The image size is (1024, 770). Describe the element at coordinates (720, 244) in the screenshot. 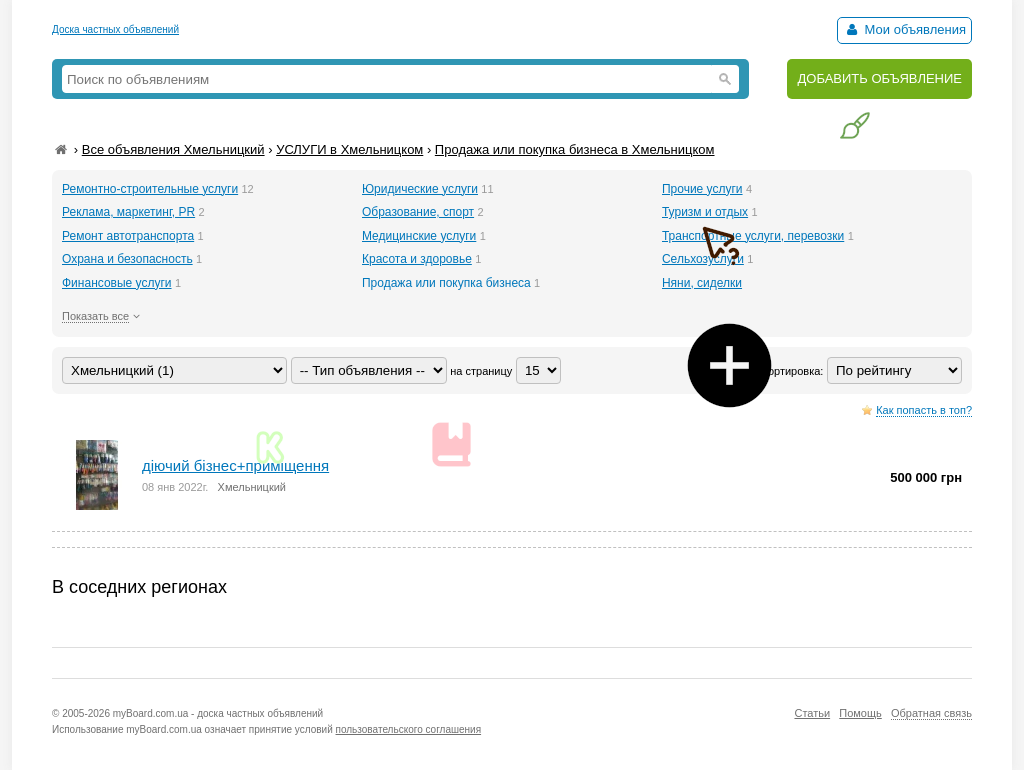

I see `cursor help or pointer assistance` at that location.